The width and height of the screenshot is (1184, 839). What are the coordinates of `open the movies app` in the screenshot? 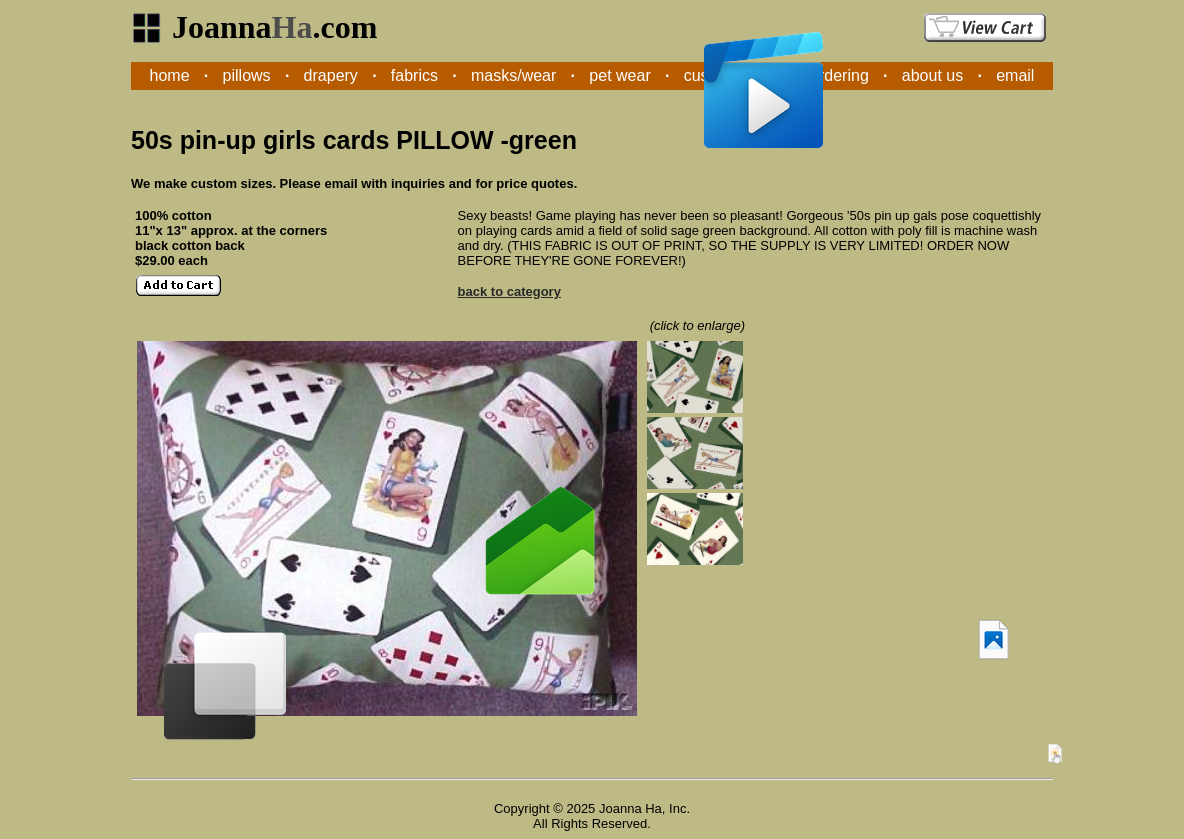 It's located at (763, 88).